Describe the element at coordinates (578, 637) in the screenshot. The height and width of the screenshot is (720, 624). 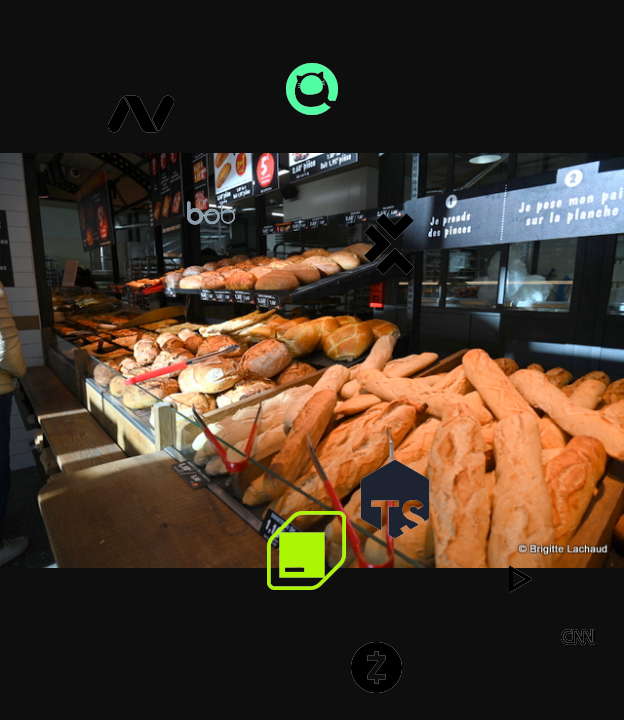
I see `open the CNN news app` at that location.